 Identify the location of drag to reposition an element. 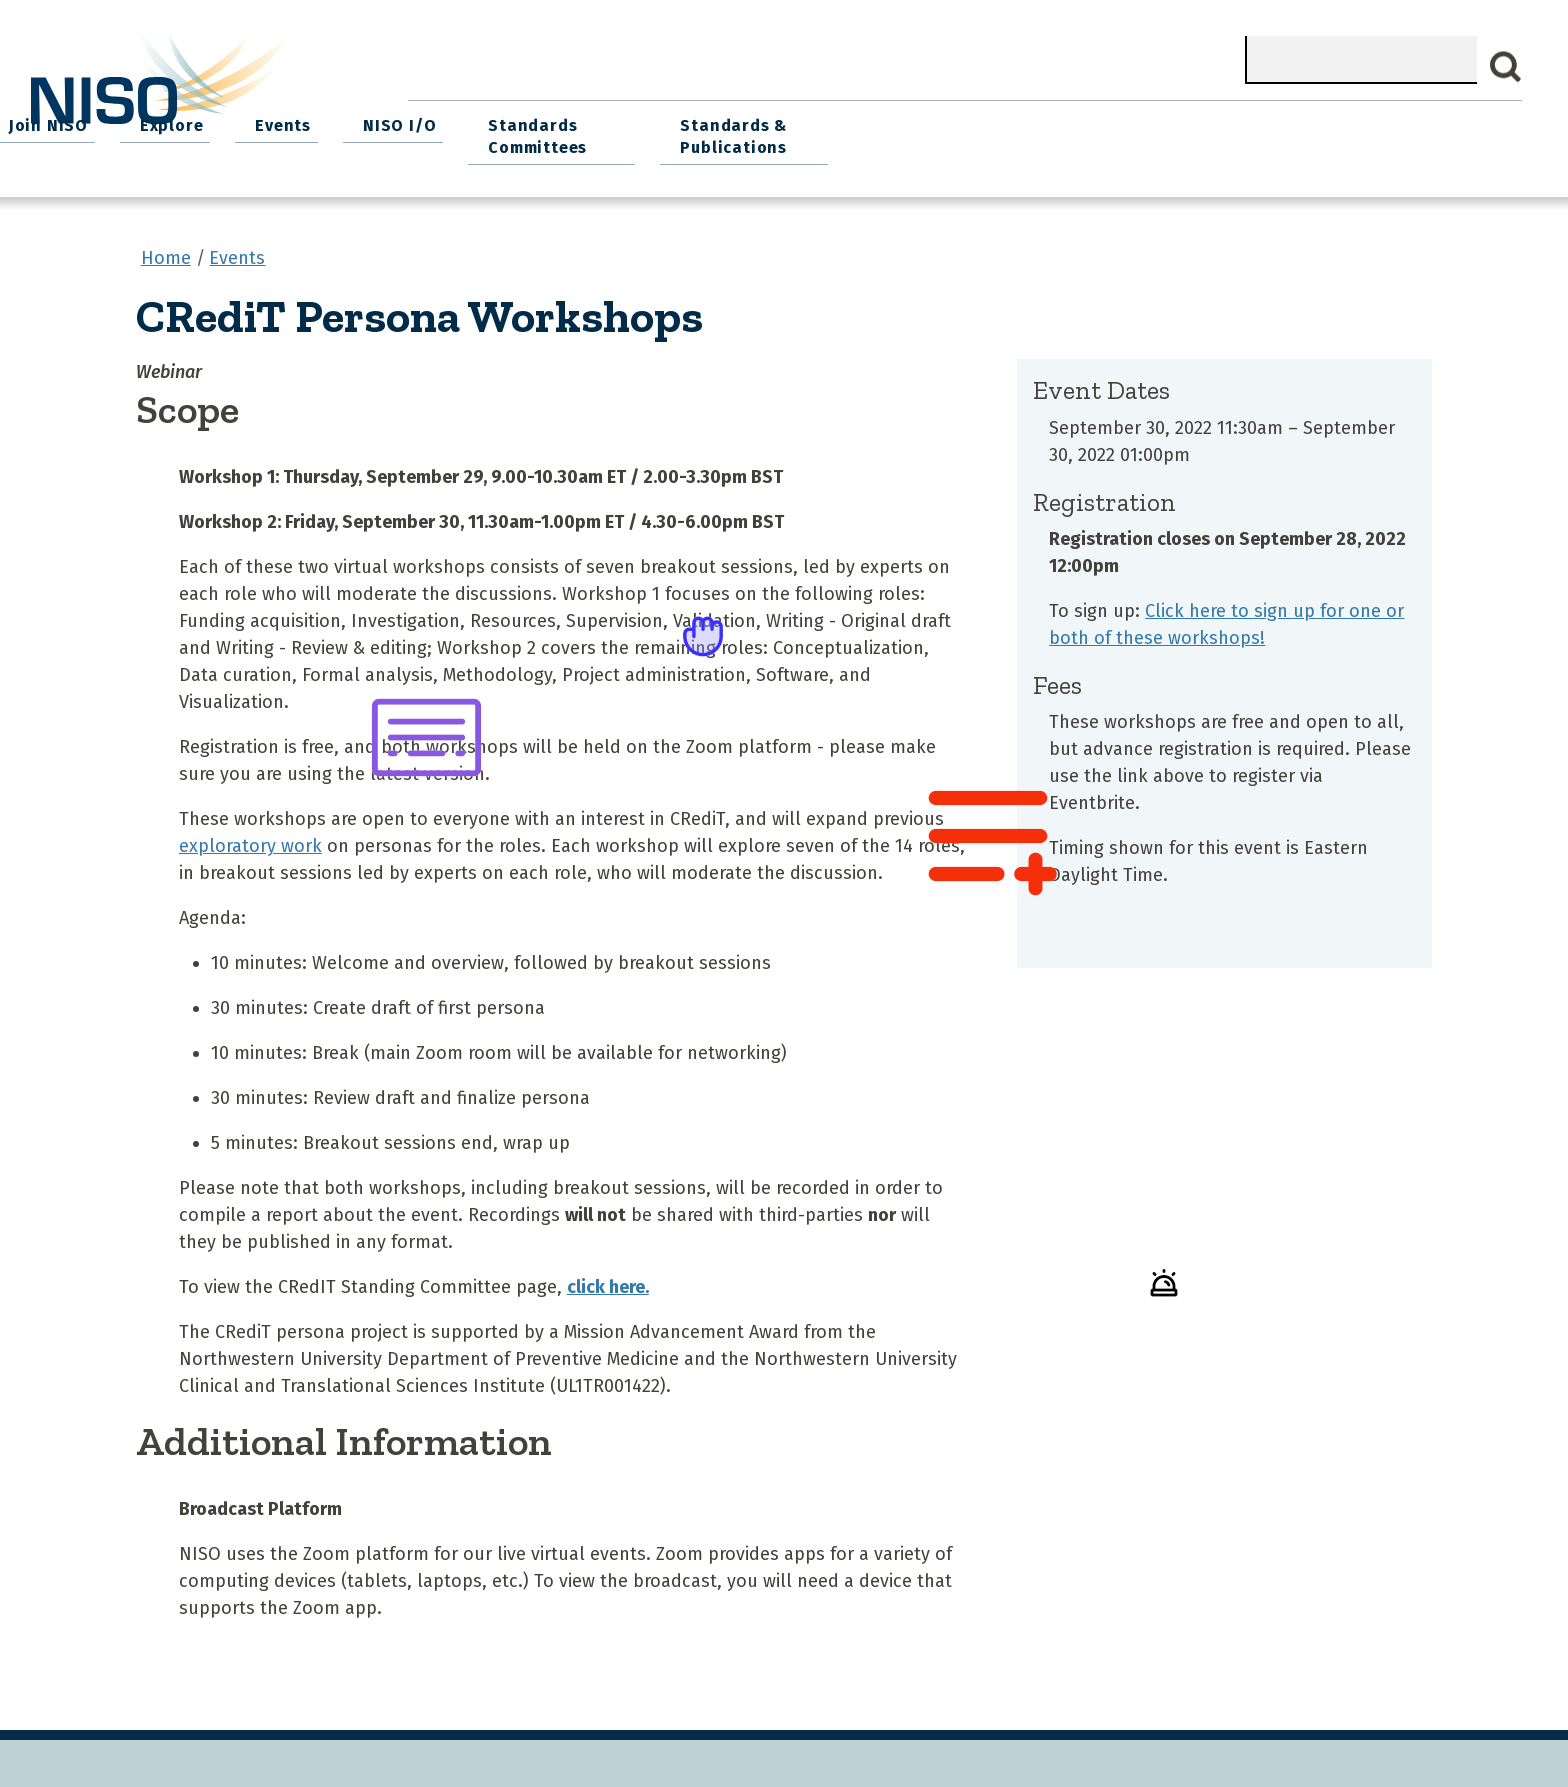
(703, 631).